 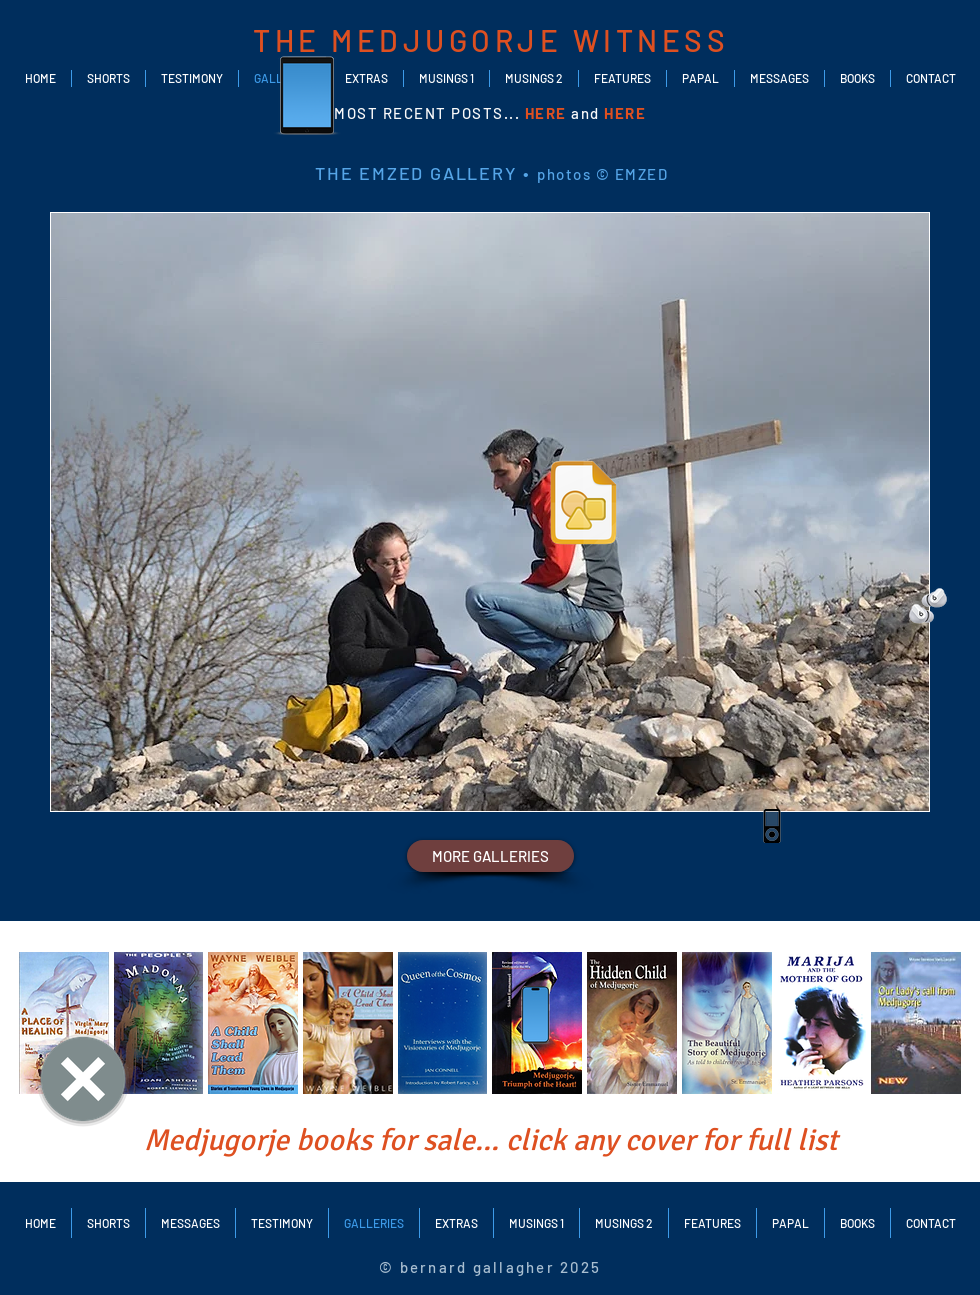 I want to click on connect beats wireless earbuds via bluetooth, so click(x=928, y=606).